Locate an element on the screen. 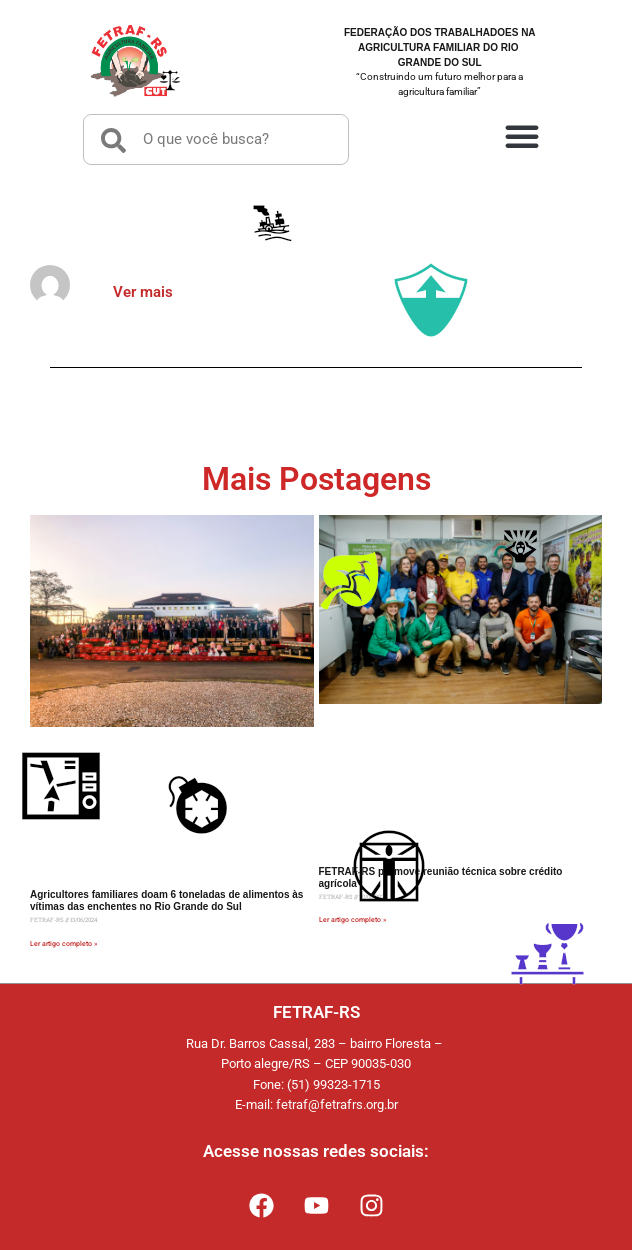 The height and width of the screenshot is (1250, 632). upgrade your armor or defensive stats is located at coordinates (431, 300).